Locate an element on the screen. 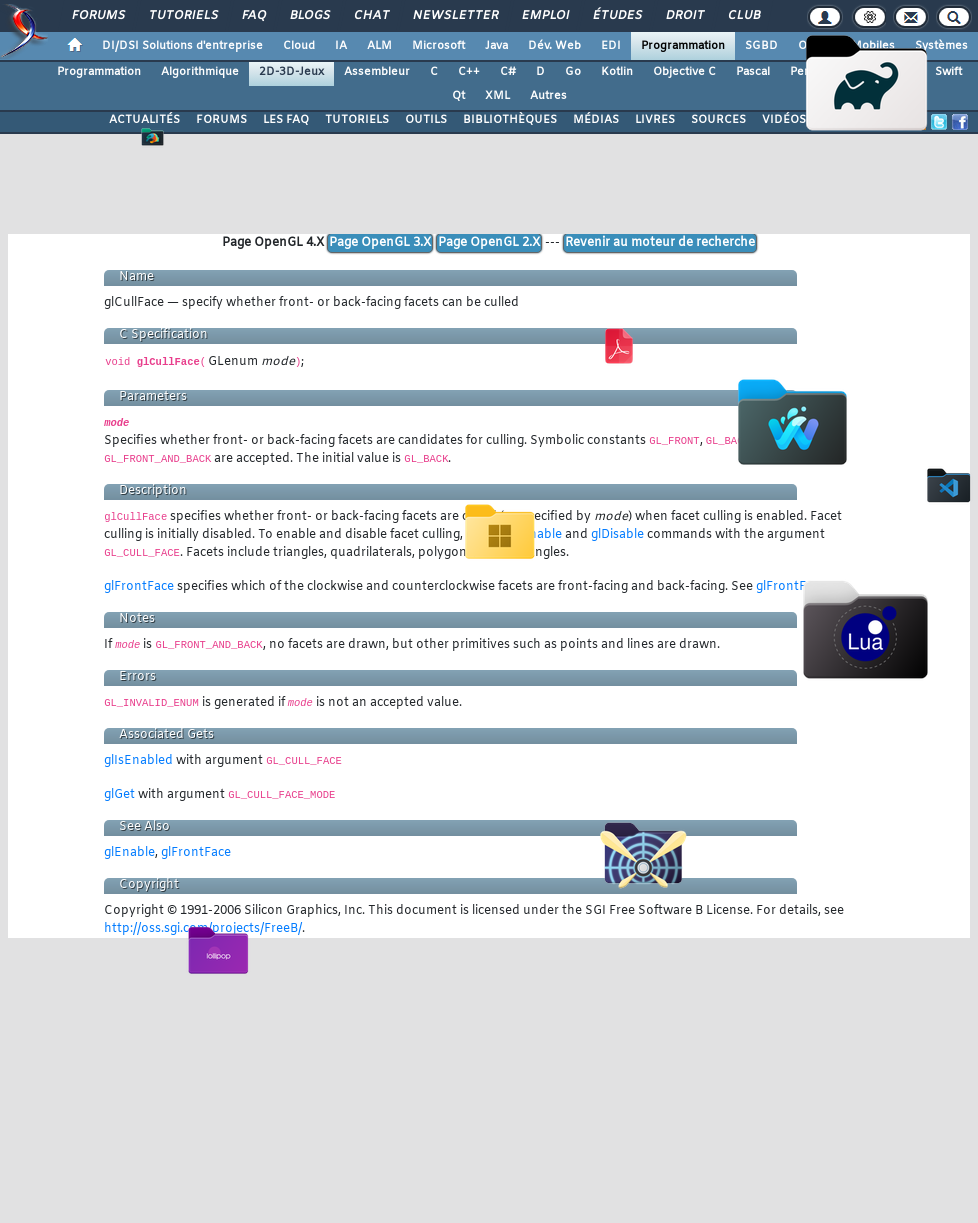 Image resolution: width=978 pixels, height=1223 pixels. open daz 3d project files folder is located at coordinates (152, 137).